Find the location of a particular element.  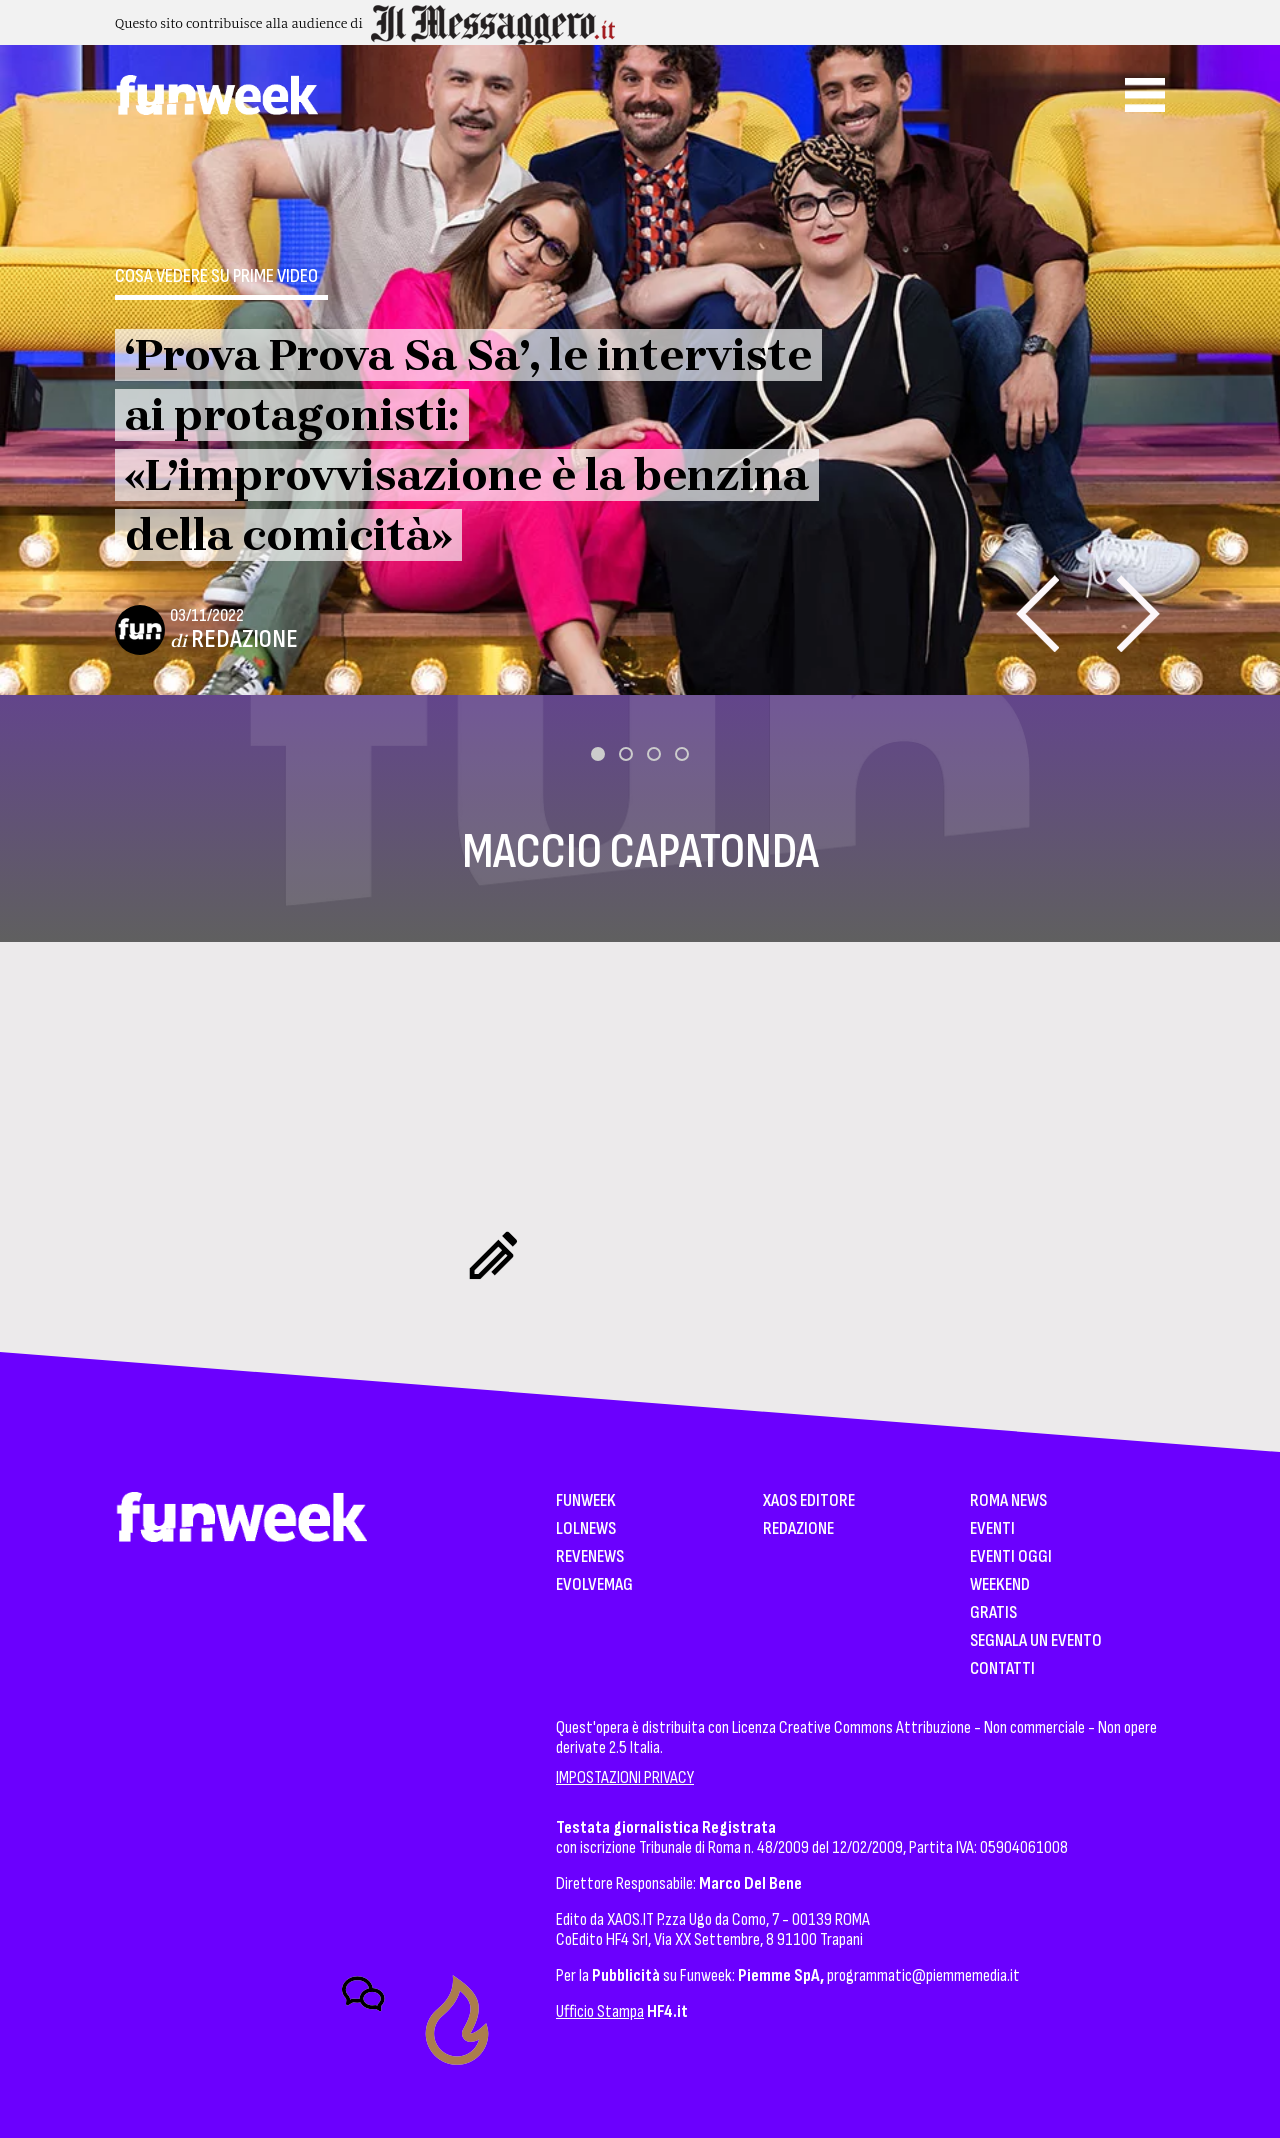

edit or compose new content is located at coordinates (492, 1256).